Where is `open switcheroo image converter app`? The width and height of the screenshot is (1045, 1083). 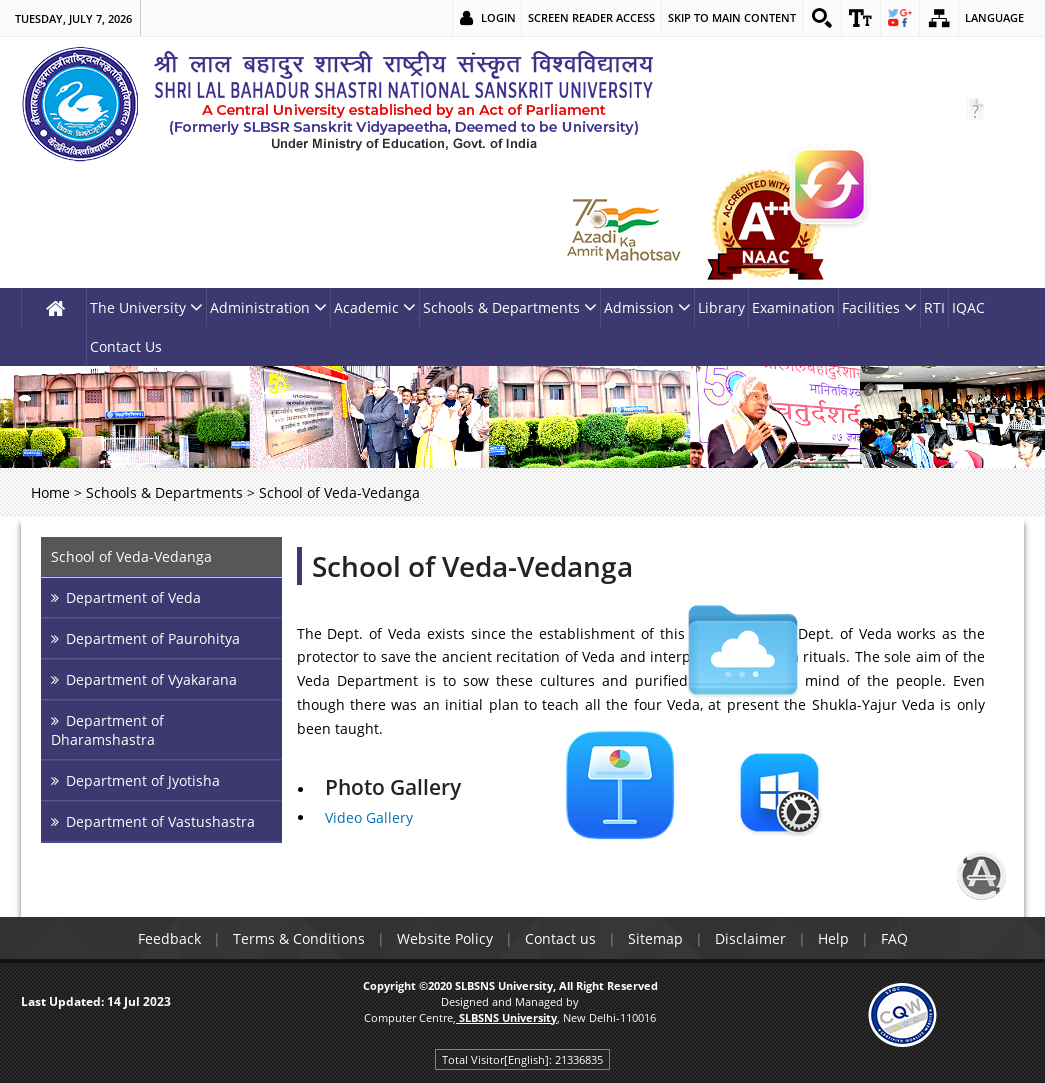
open switcheroo image converter app is located at coordinates (829, 184).